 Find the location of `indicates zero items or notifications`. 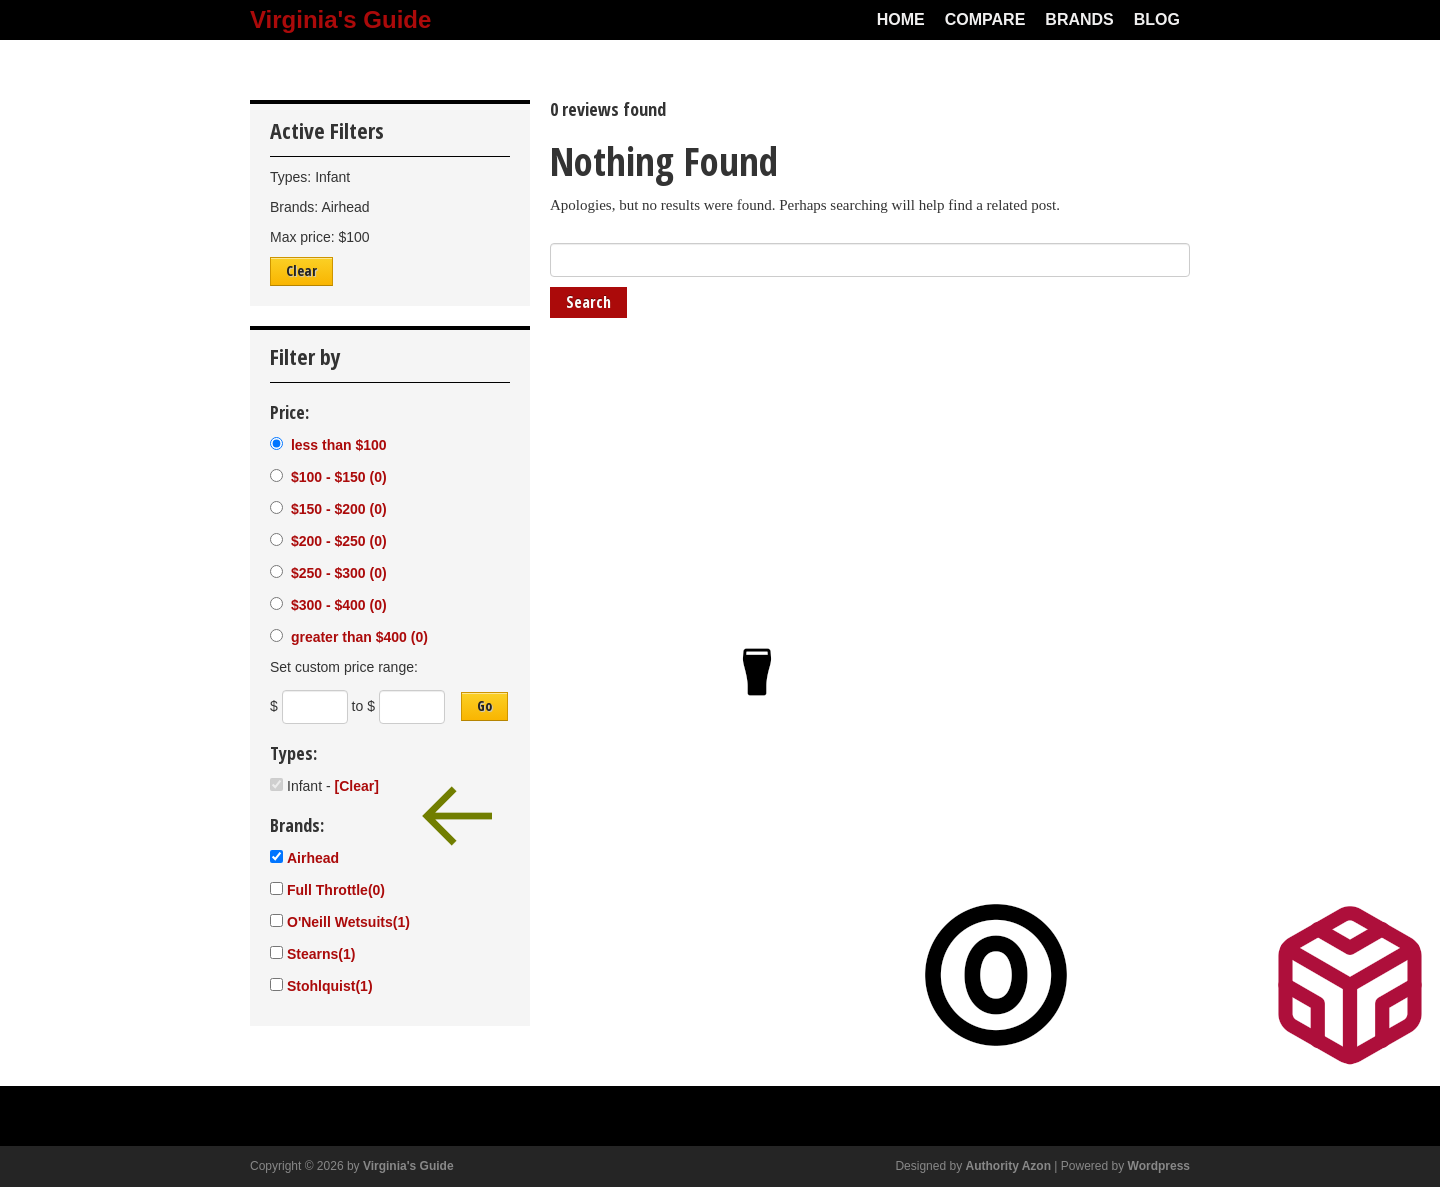

indicates zero items or notifications is located at coordinates (996, 975).